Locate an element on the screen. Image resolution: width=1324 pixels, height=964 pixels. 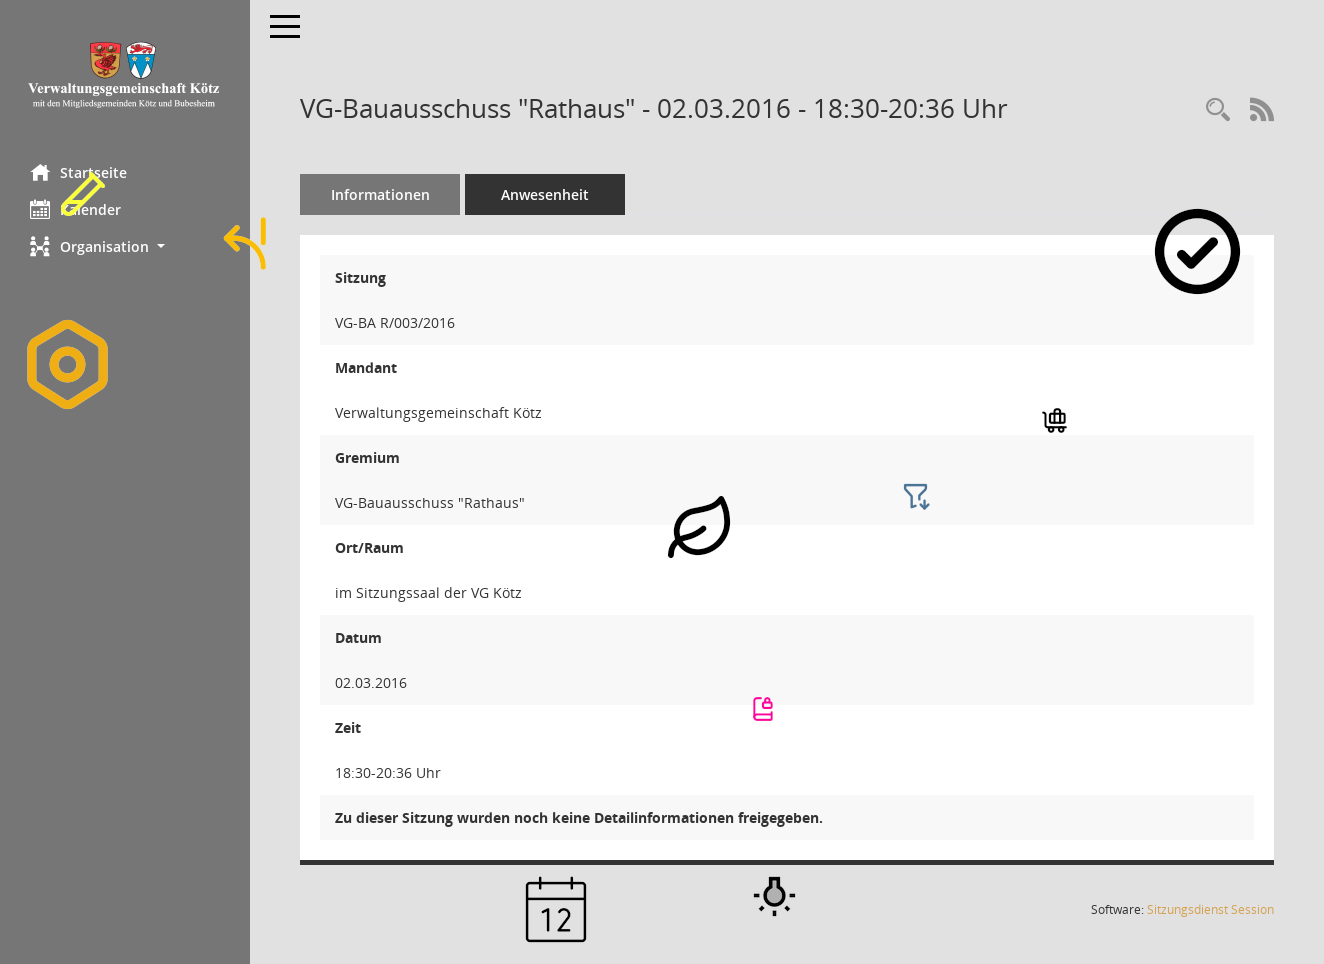
take the next left turn is located at coordinates (247, 243).